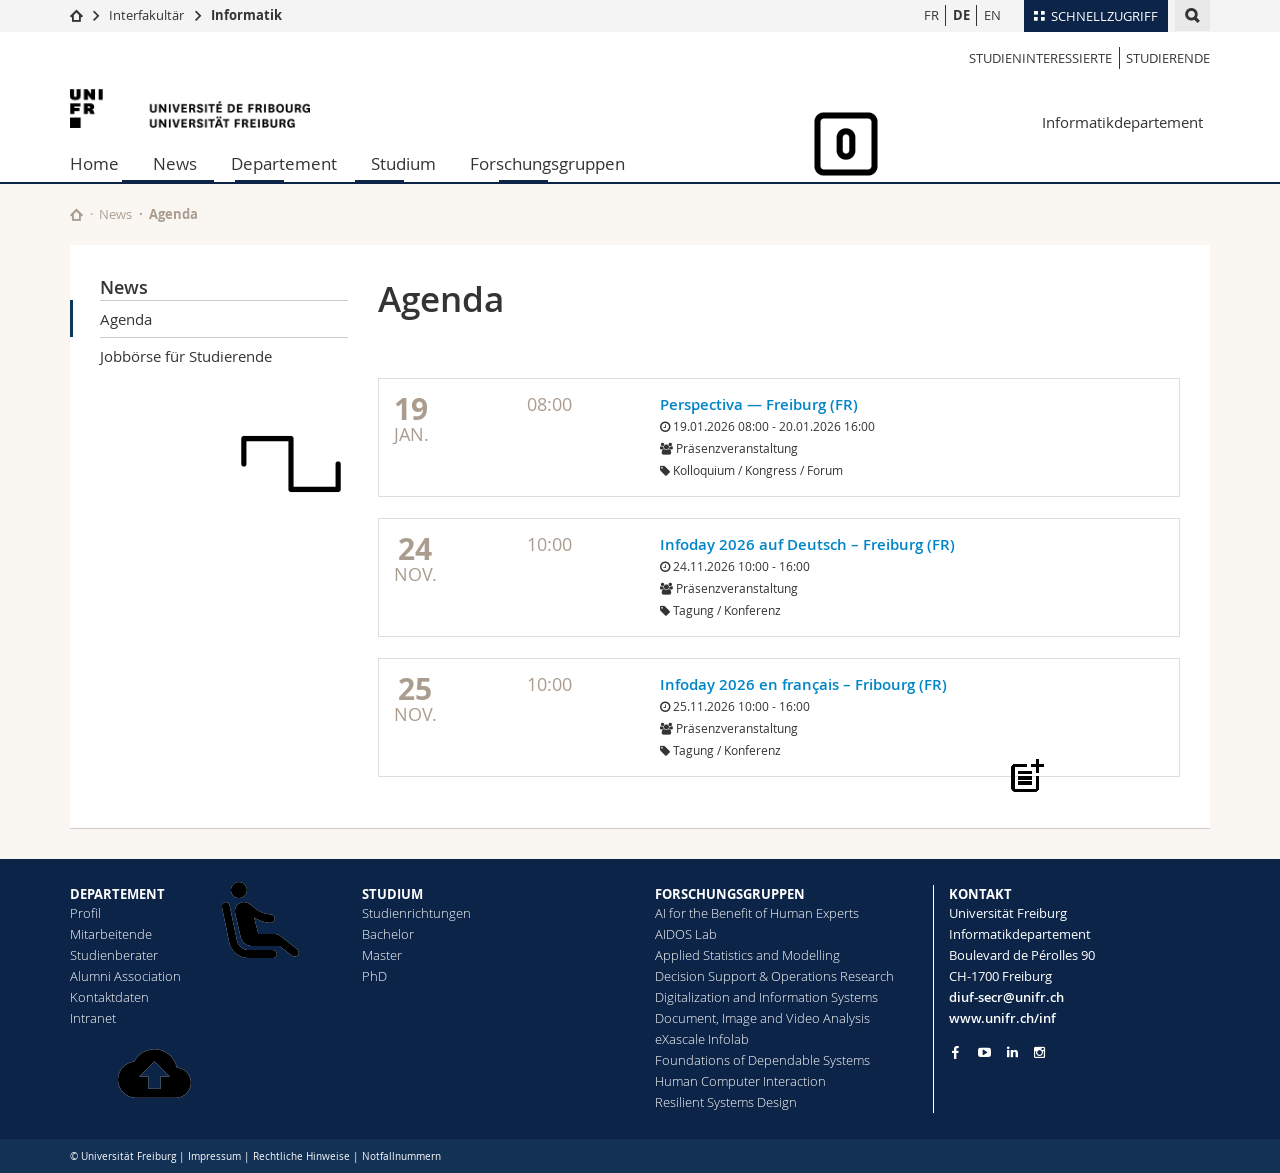 This screenshot has height=1173, width=1280. I want to click on select extra legroom or recline seating, so click(261, 922).